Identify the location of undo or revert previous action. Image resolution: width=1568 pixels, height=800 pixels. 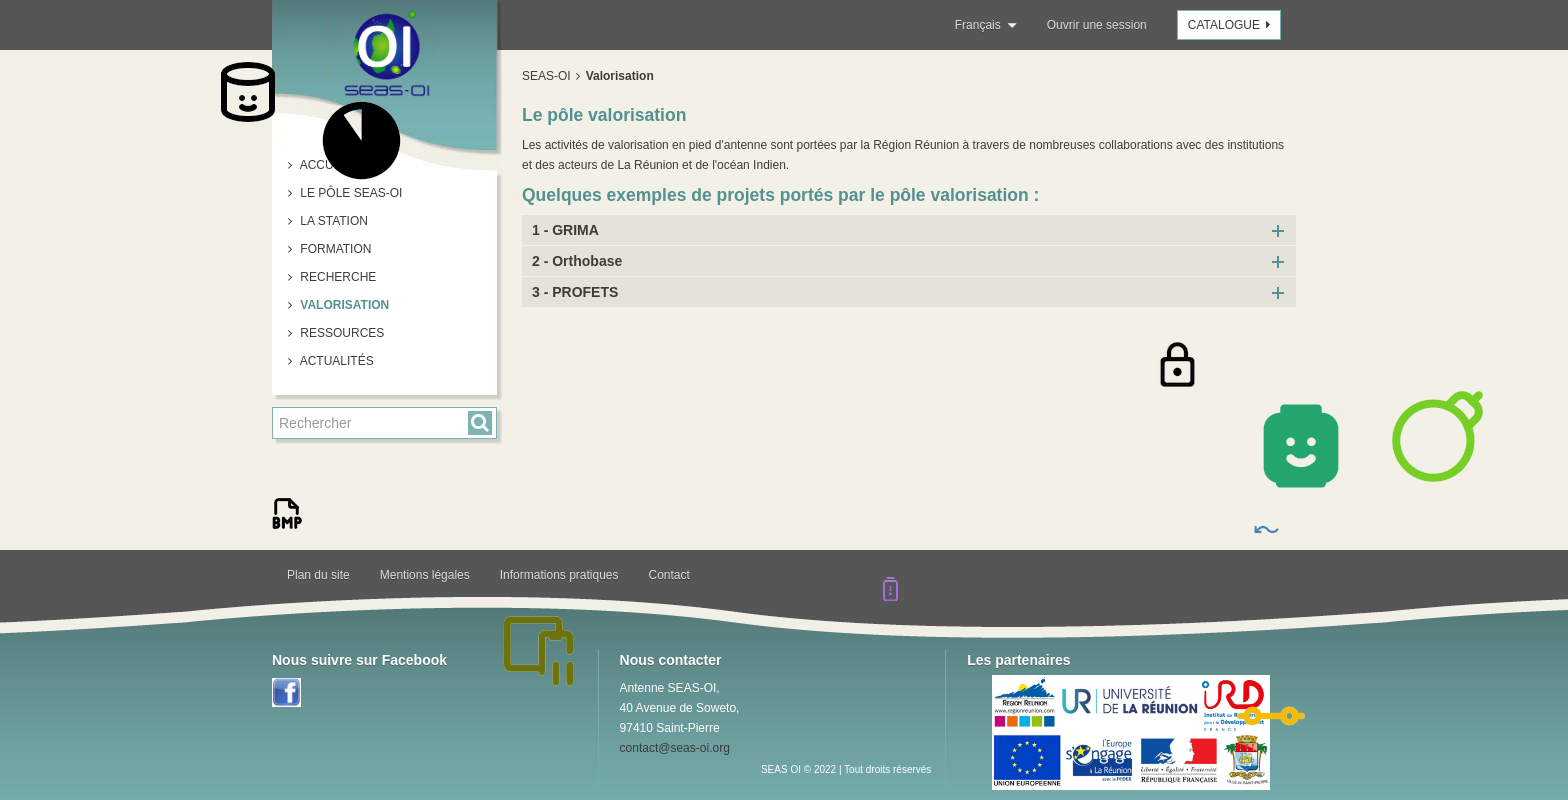
(1266, 529).